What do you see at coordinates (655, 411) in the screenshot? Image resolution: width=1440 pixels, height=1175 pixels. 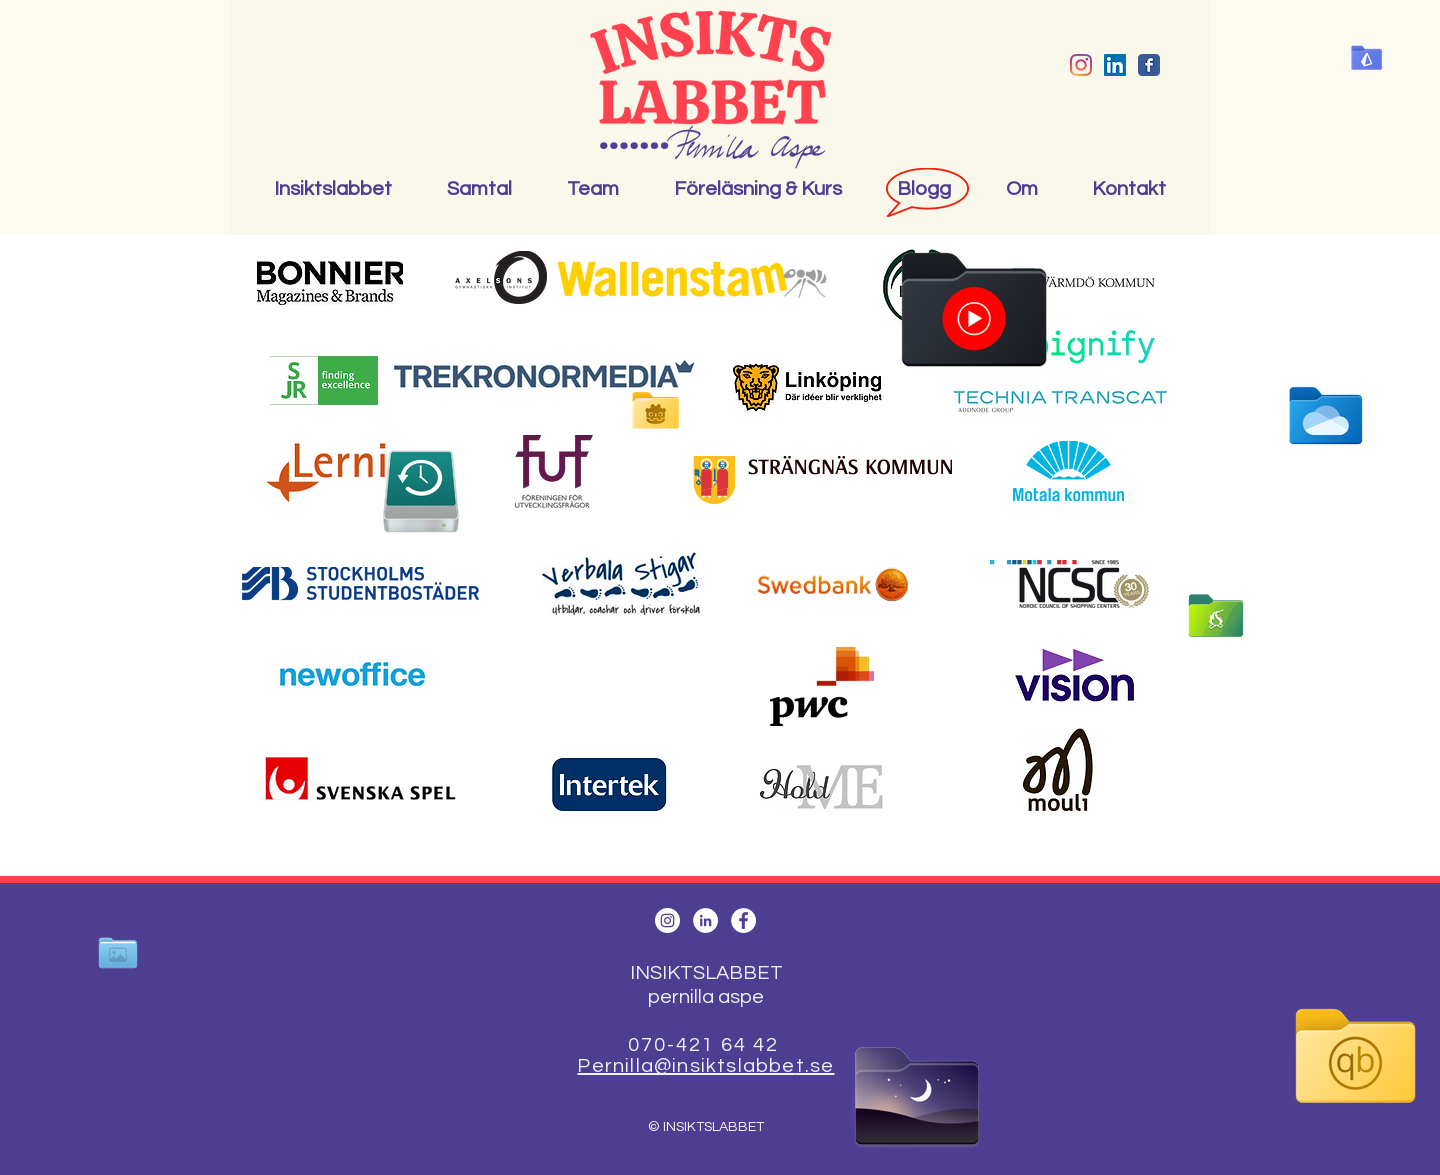 I see `open godot game engine project folder` at bounding box center [655, 411].